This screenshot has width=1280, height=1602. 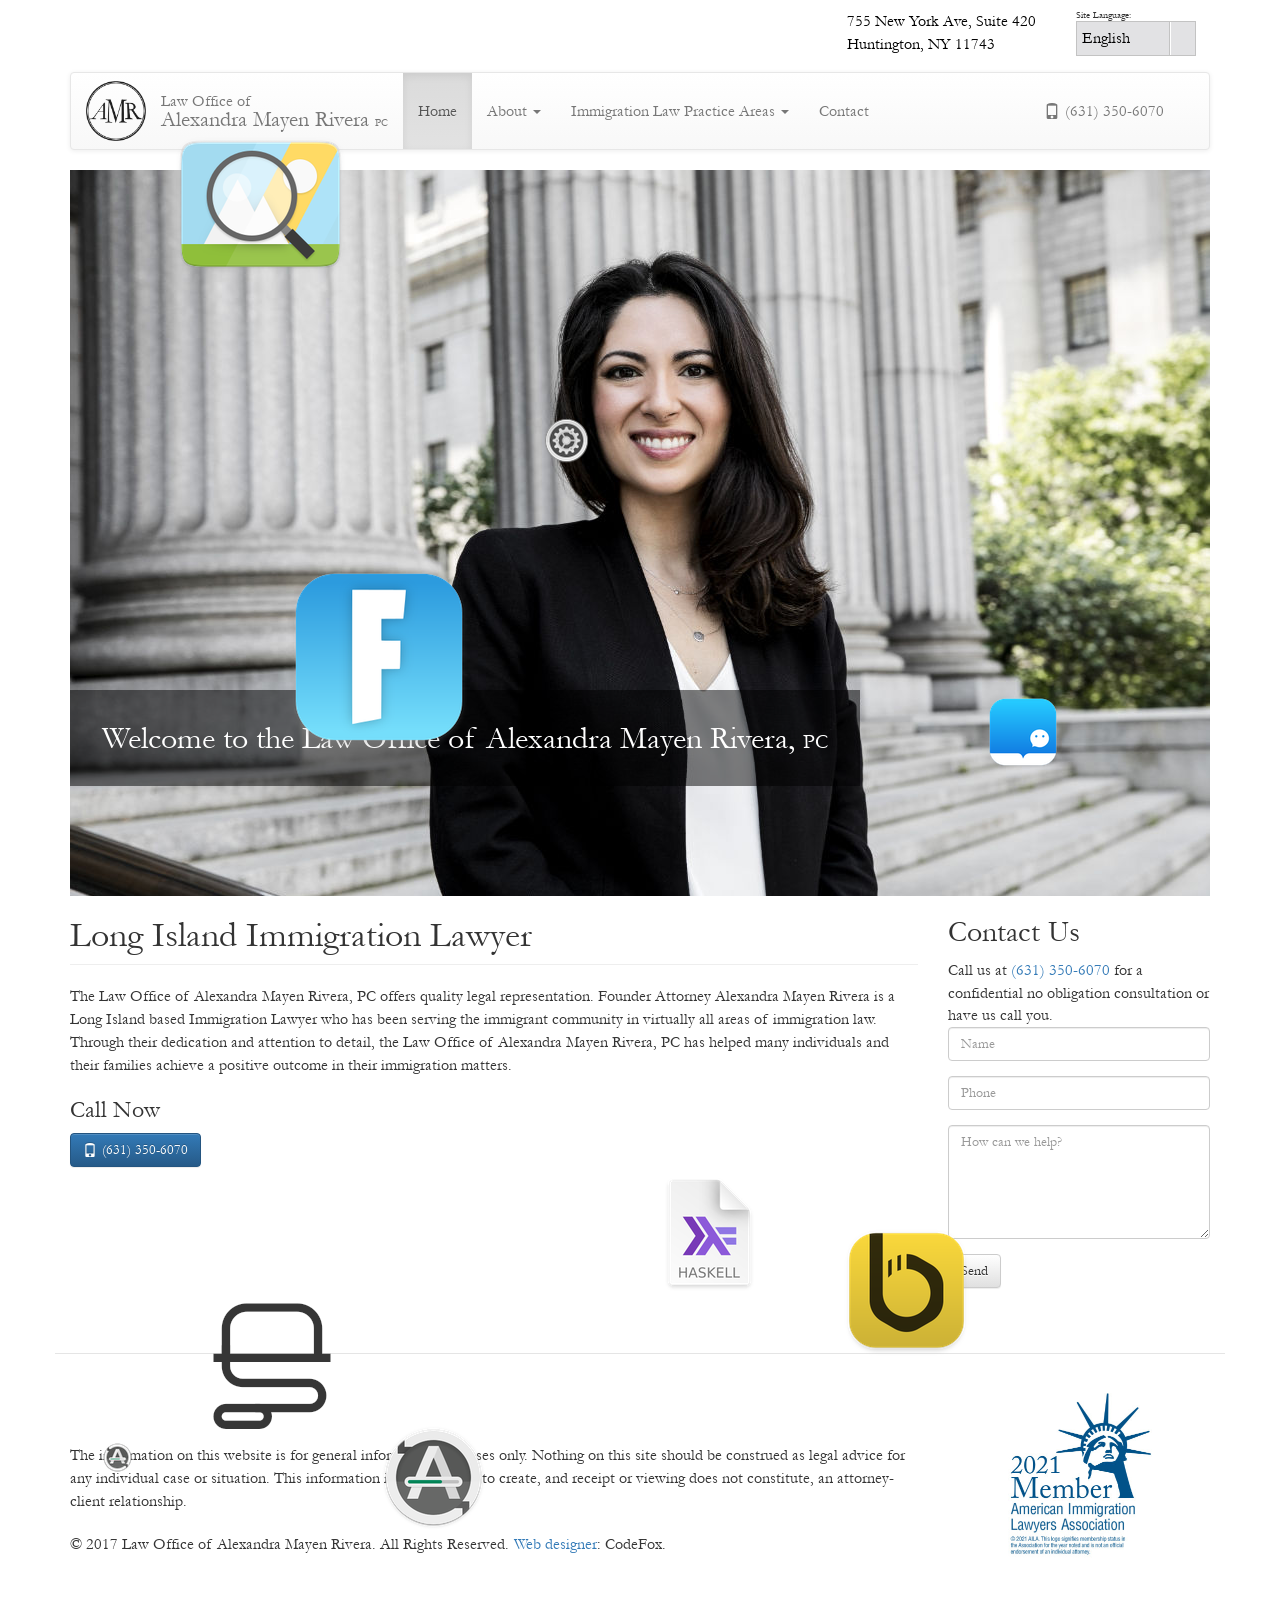 I want to click on open beekeeper studio database manager, so click(x=906, y=1290).